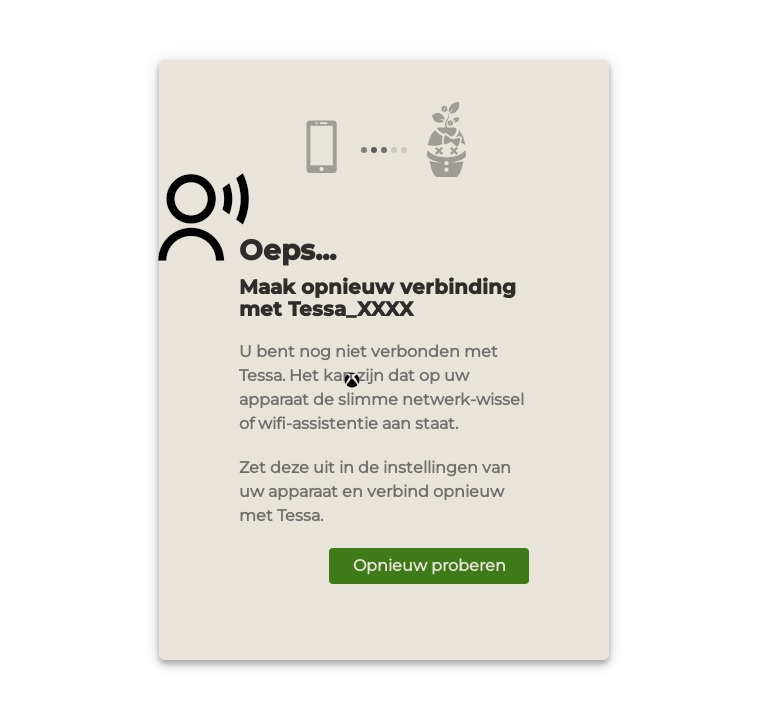 The height and width of the screenshot is (720, 768). What do you see at coordinates (352, 380) in the screenshot?
I see `open xbox app` at bounding box center [352, 380].